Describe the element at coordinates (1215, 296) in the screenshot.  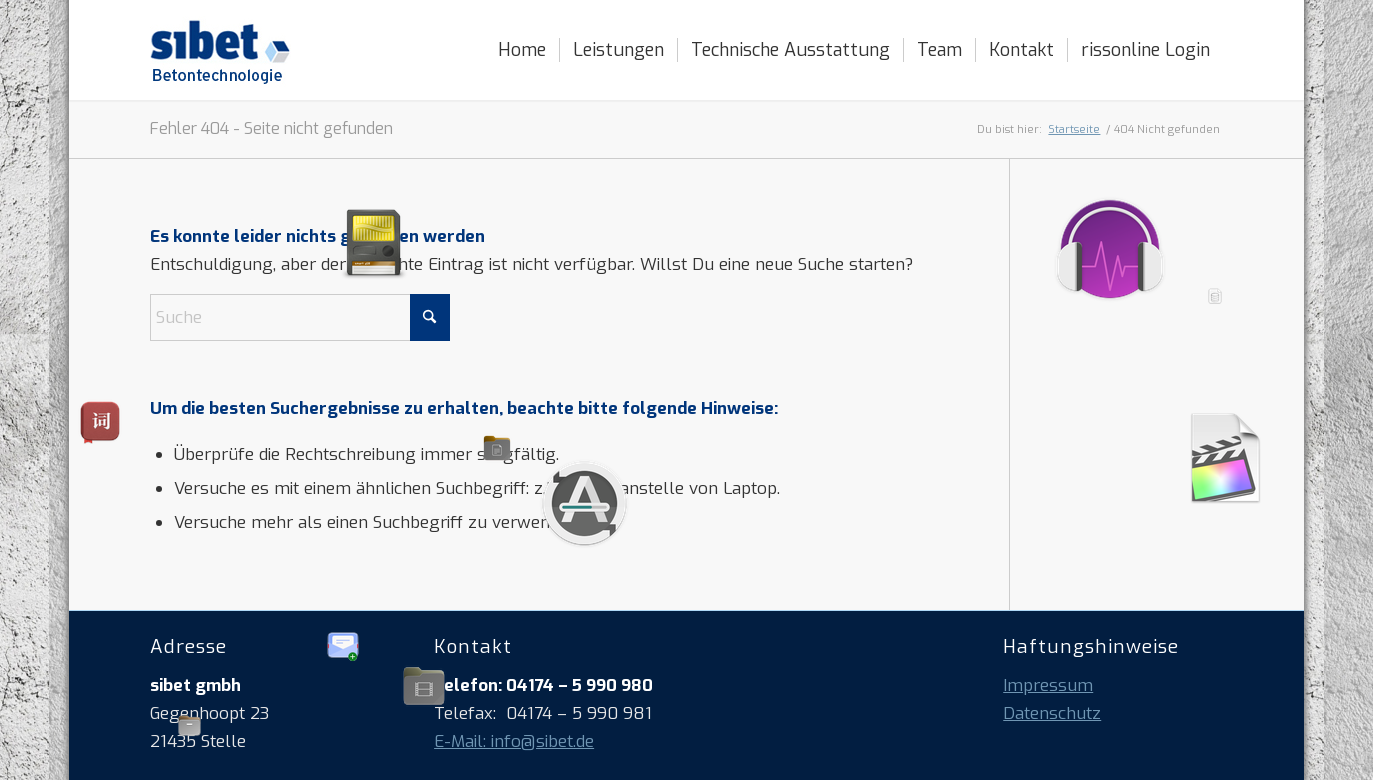
I see `open a database file` at that location.